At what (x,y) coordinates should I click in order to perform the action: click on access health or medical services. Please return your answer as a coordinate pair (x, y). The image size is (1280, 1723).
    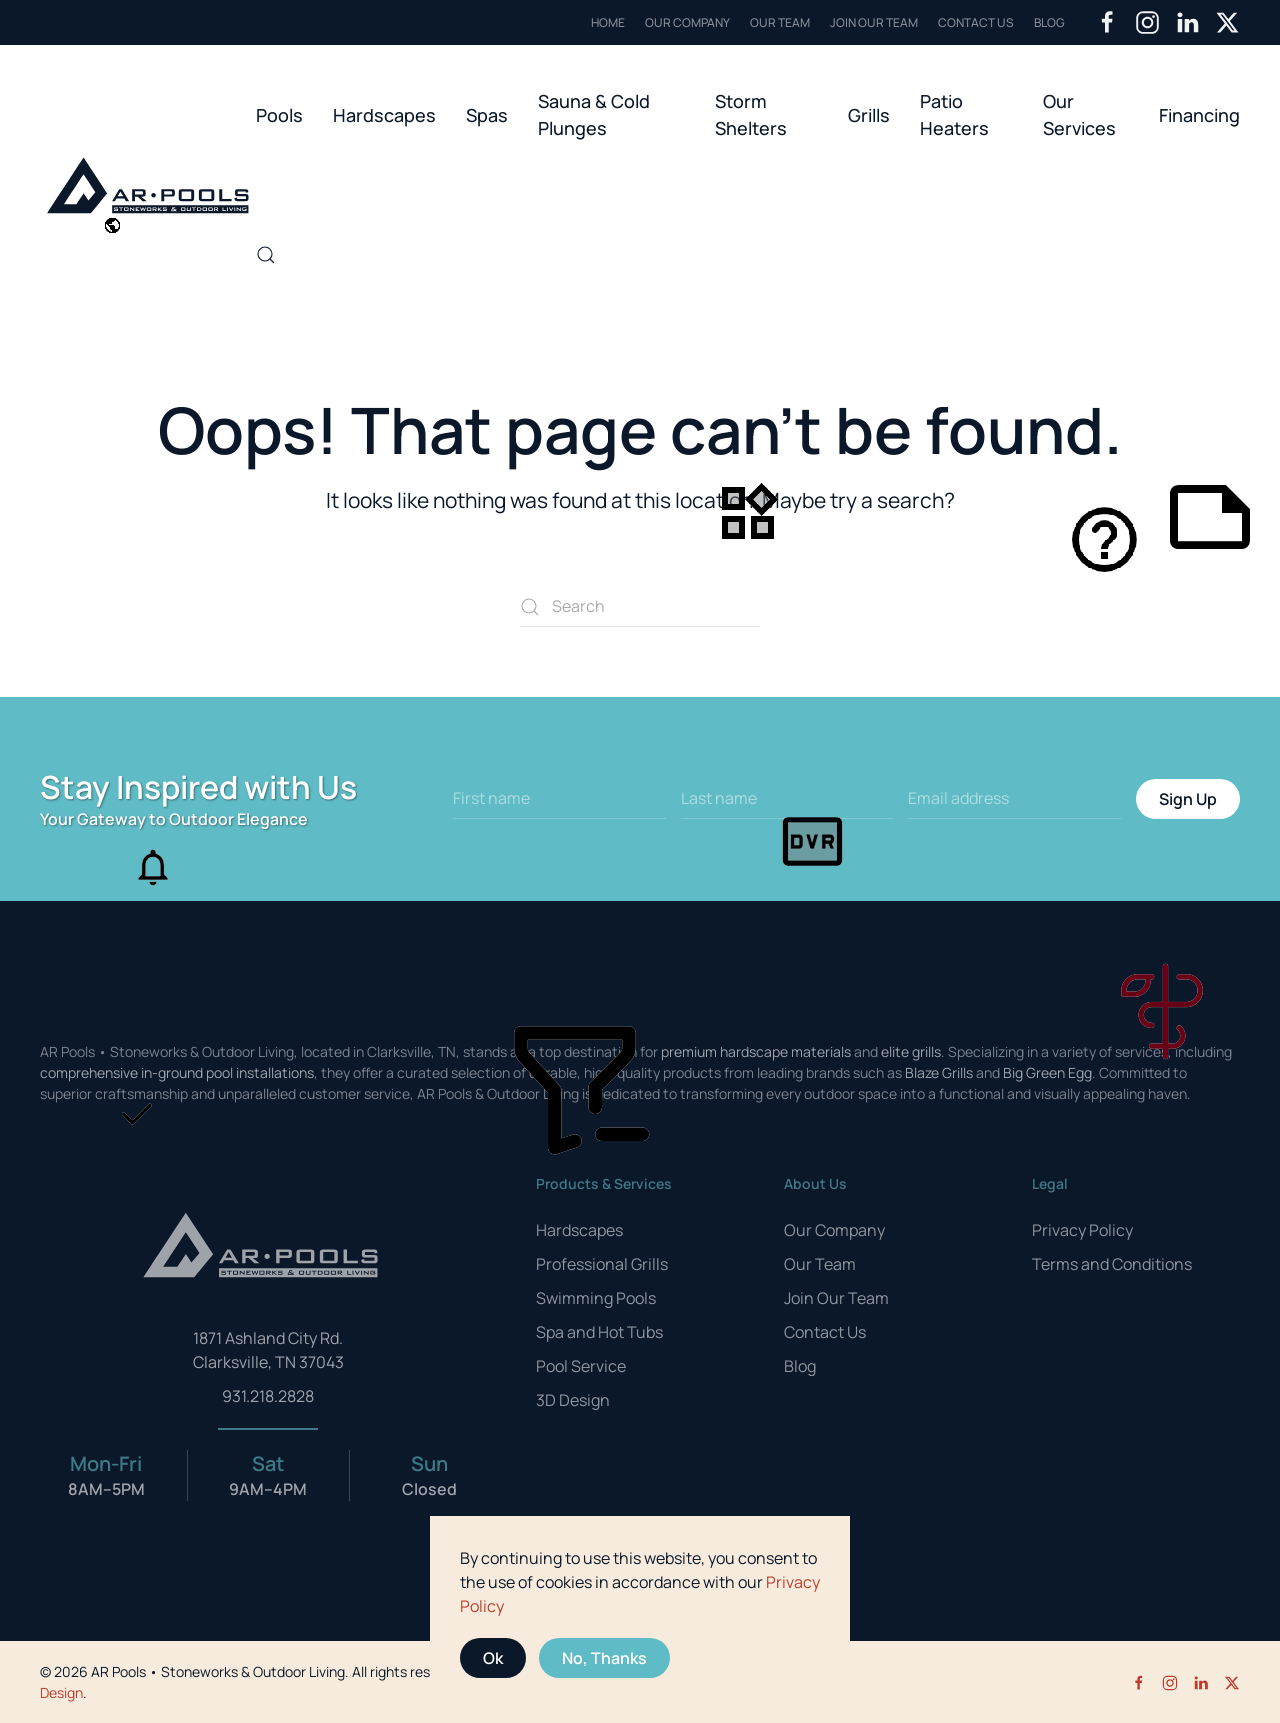
    Looking at the image, I should click on (1165, 1011).